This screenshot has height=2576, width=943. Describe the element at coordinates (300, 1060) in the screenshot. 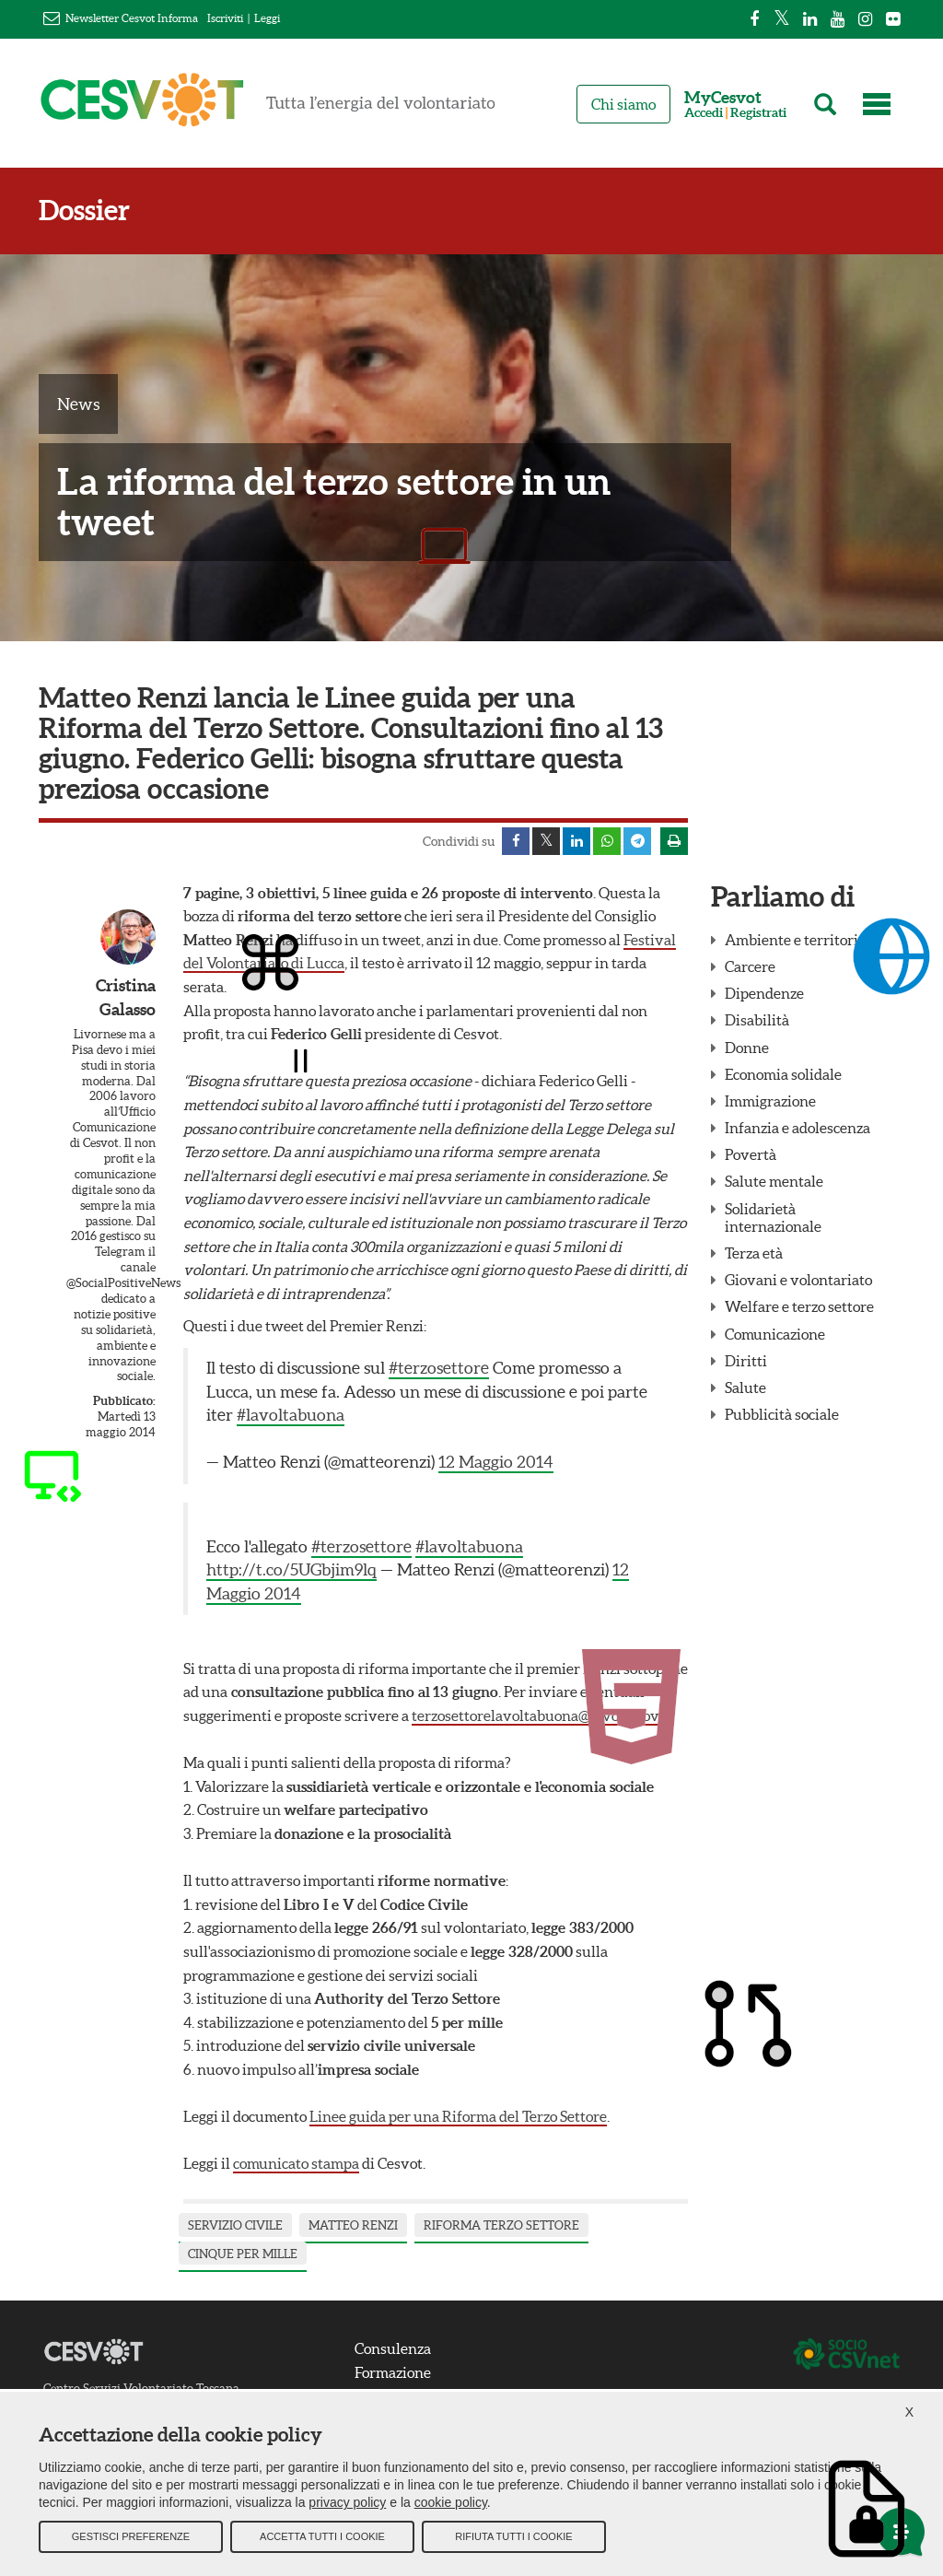

I see `pause media playback` at that location.